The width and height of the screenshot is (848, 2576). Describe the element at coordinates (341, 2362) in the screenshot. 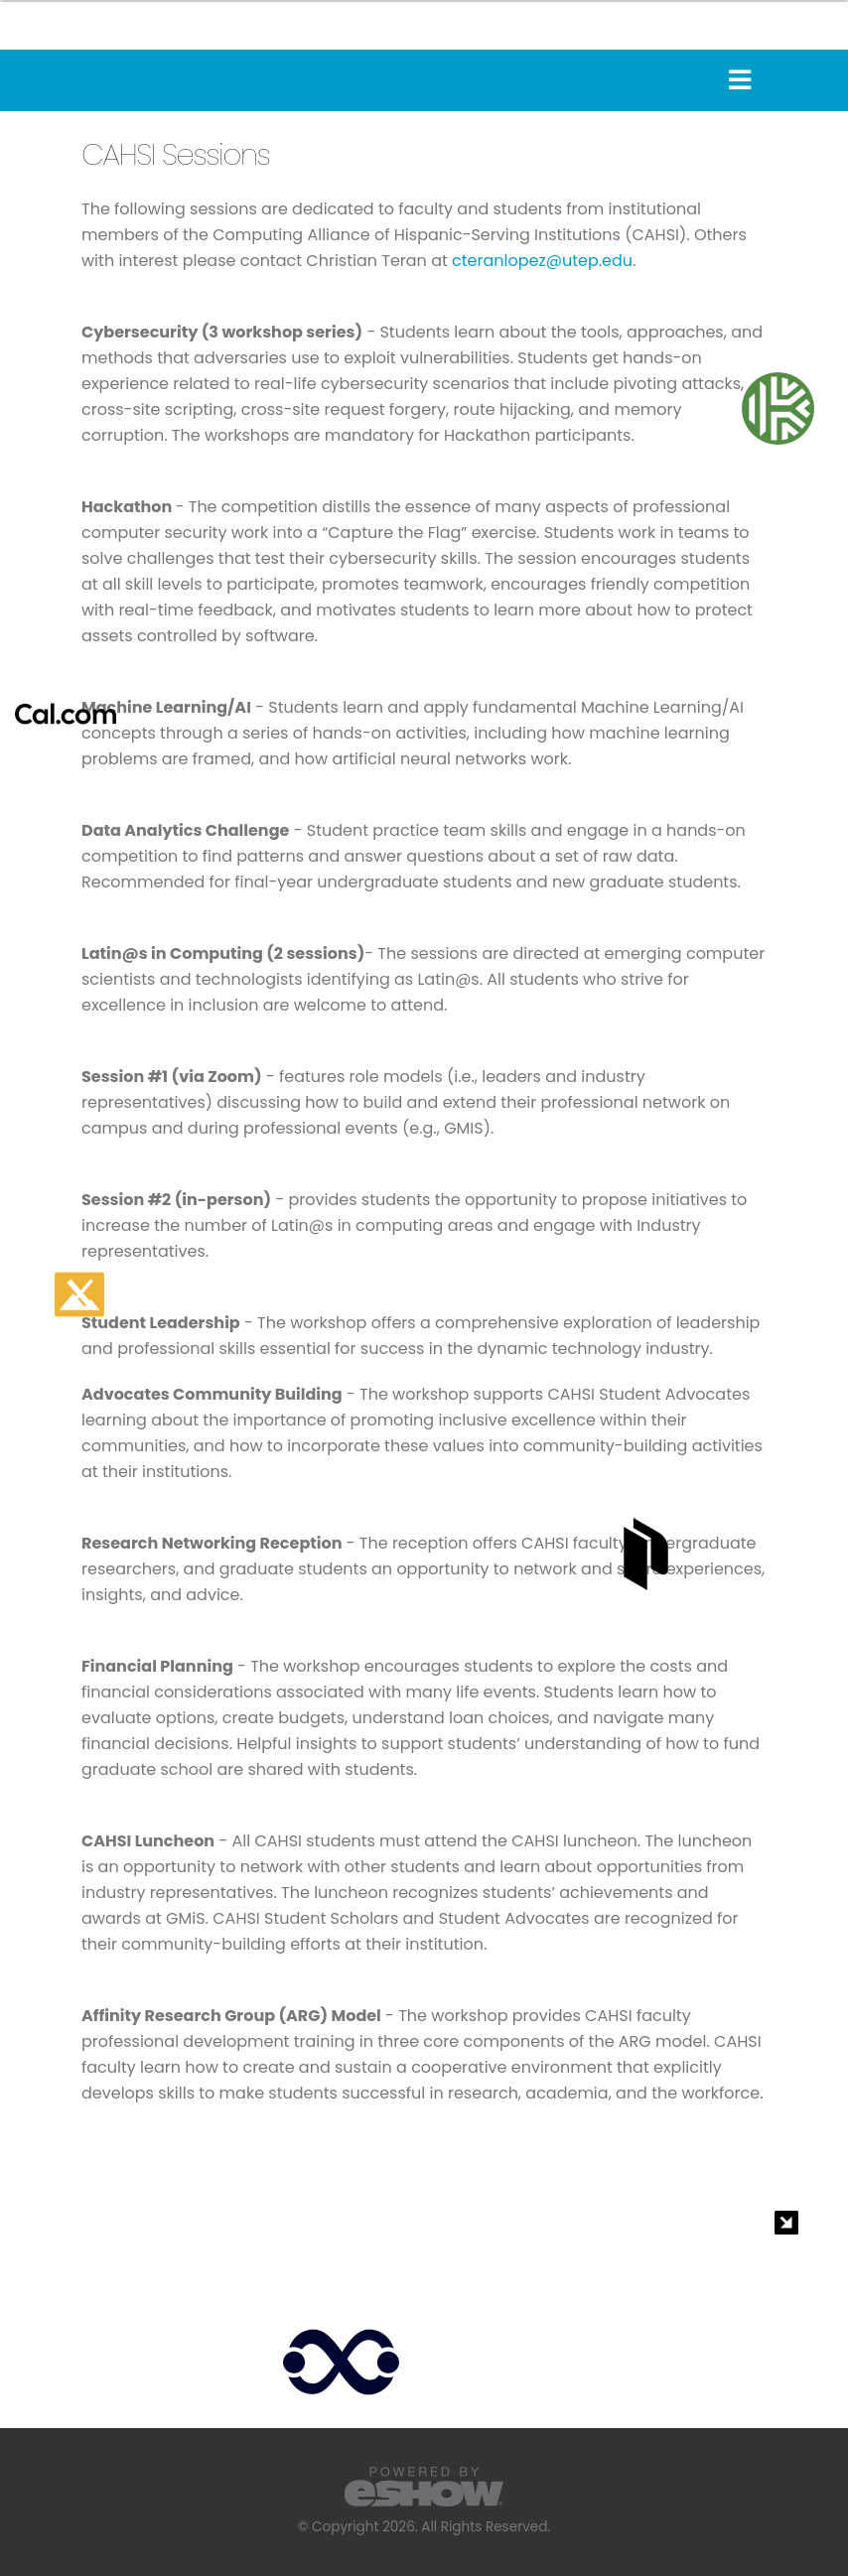

I see `immer library logo` at that location.